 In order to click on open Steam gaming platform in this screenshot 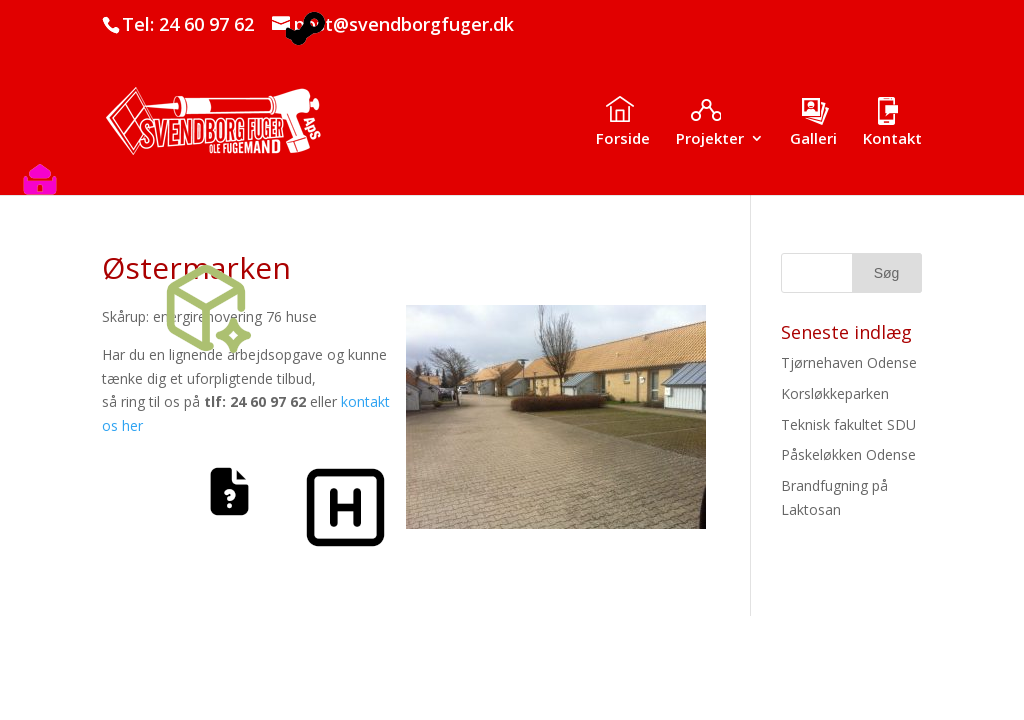, I will do `click(305, 27)`.